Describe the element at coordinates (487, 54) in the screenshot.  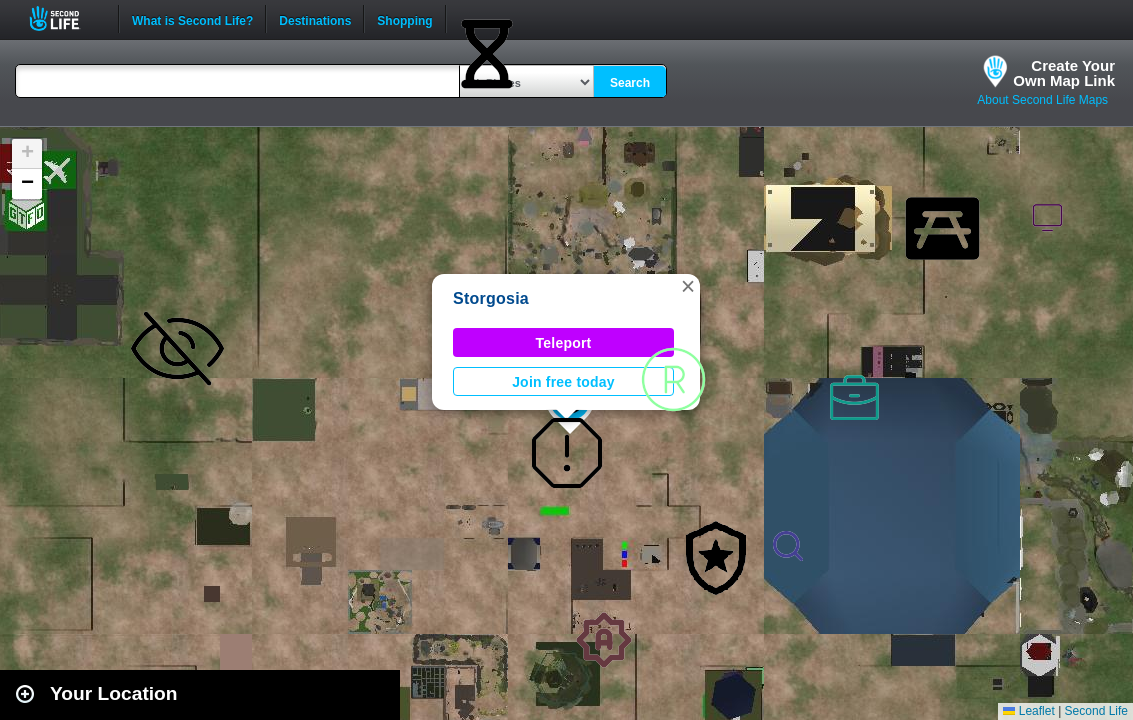
I see `indicates loading or processing in progress` at that location.